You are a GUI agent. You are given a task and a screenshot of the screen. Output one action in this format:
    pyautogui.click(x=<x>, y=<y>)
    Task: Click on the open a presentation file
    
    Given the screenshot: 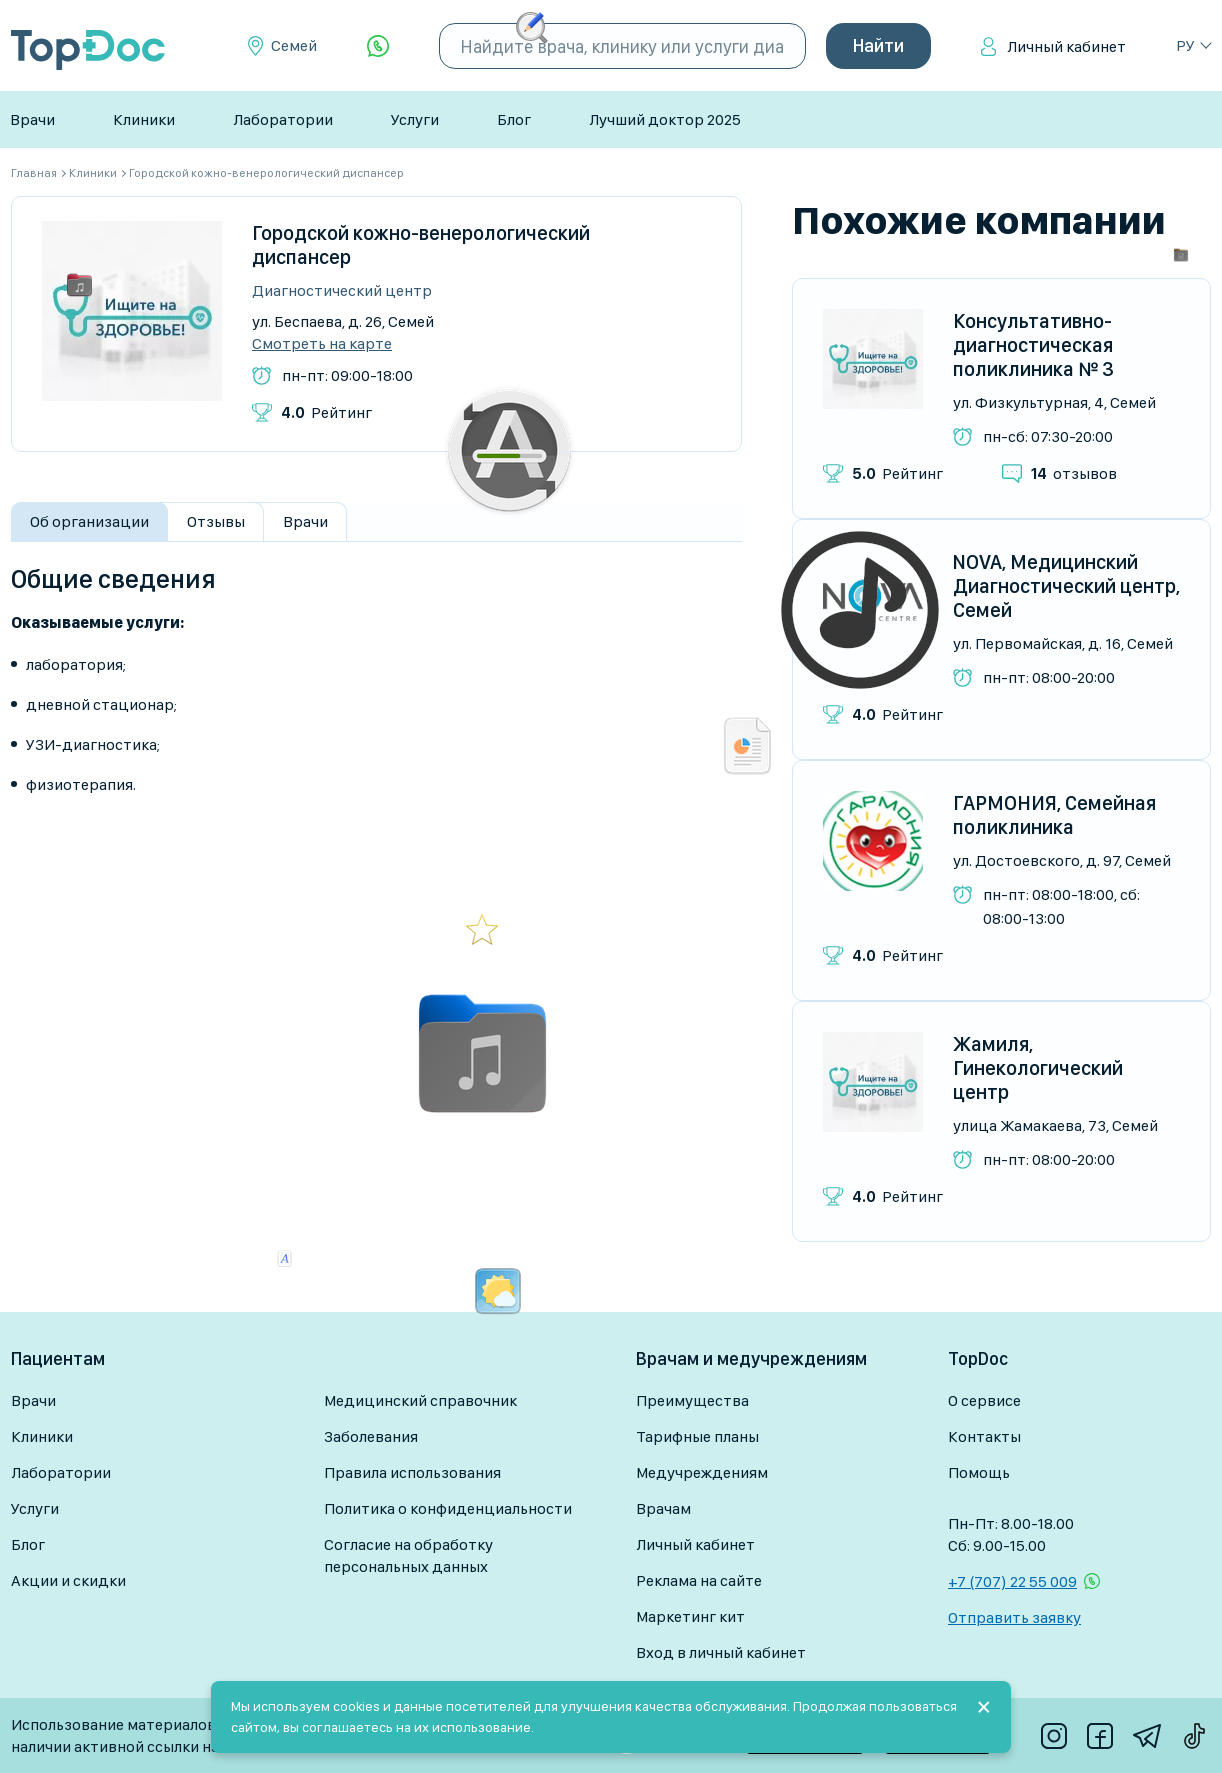 What is the action you would take?
    pyautogui.click(x=747, y=745)
    